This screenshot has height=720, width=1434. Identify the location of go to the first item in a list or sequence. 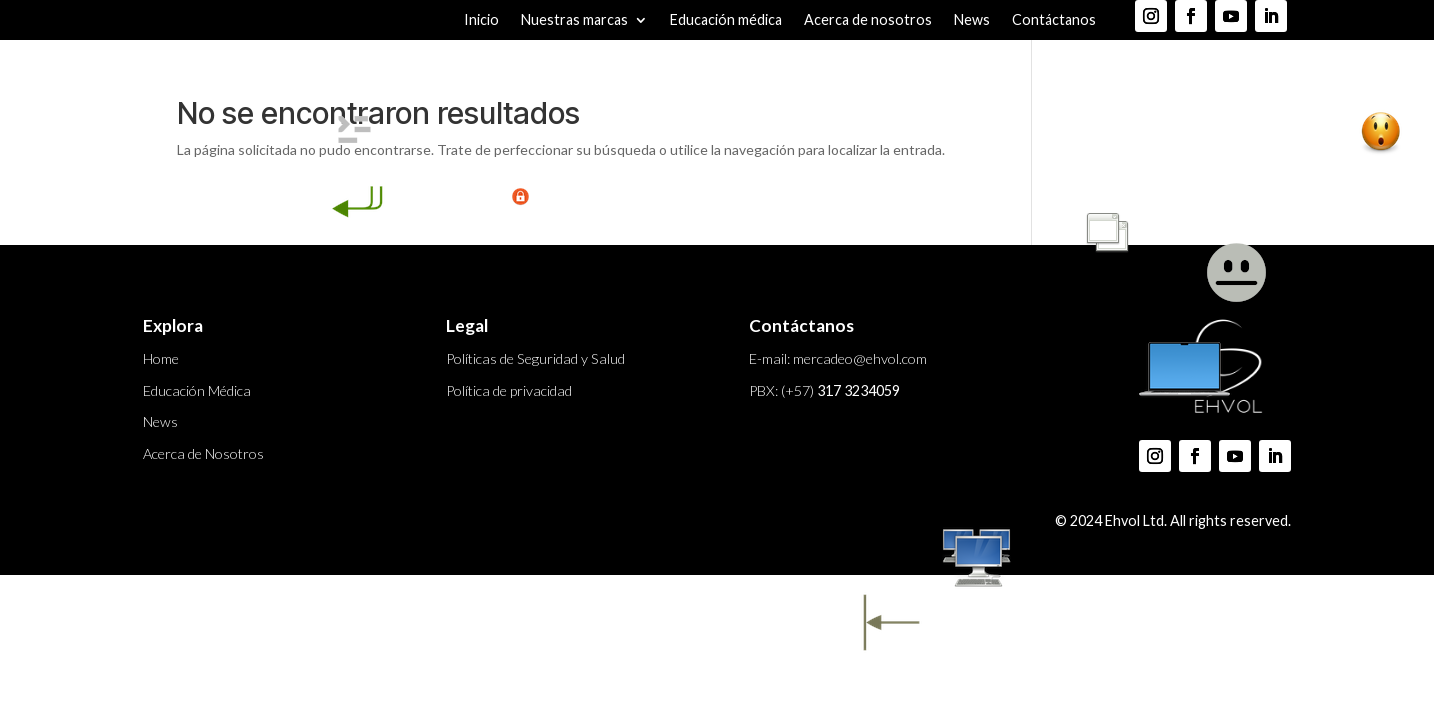
(891, 622).